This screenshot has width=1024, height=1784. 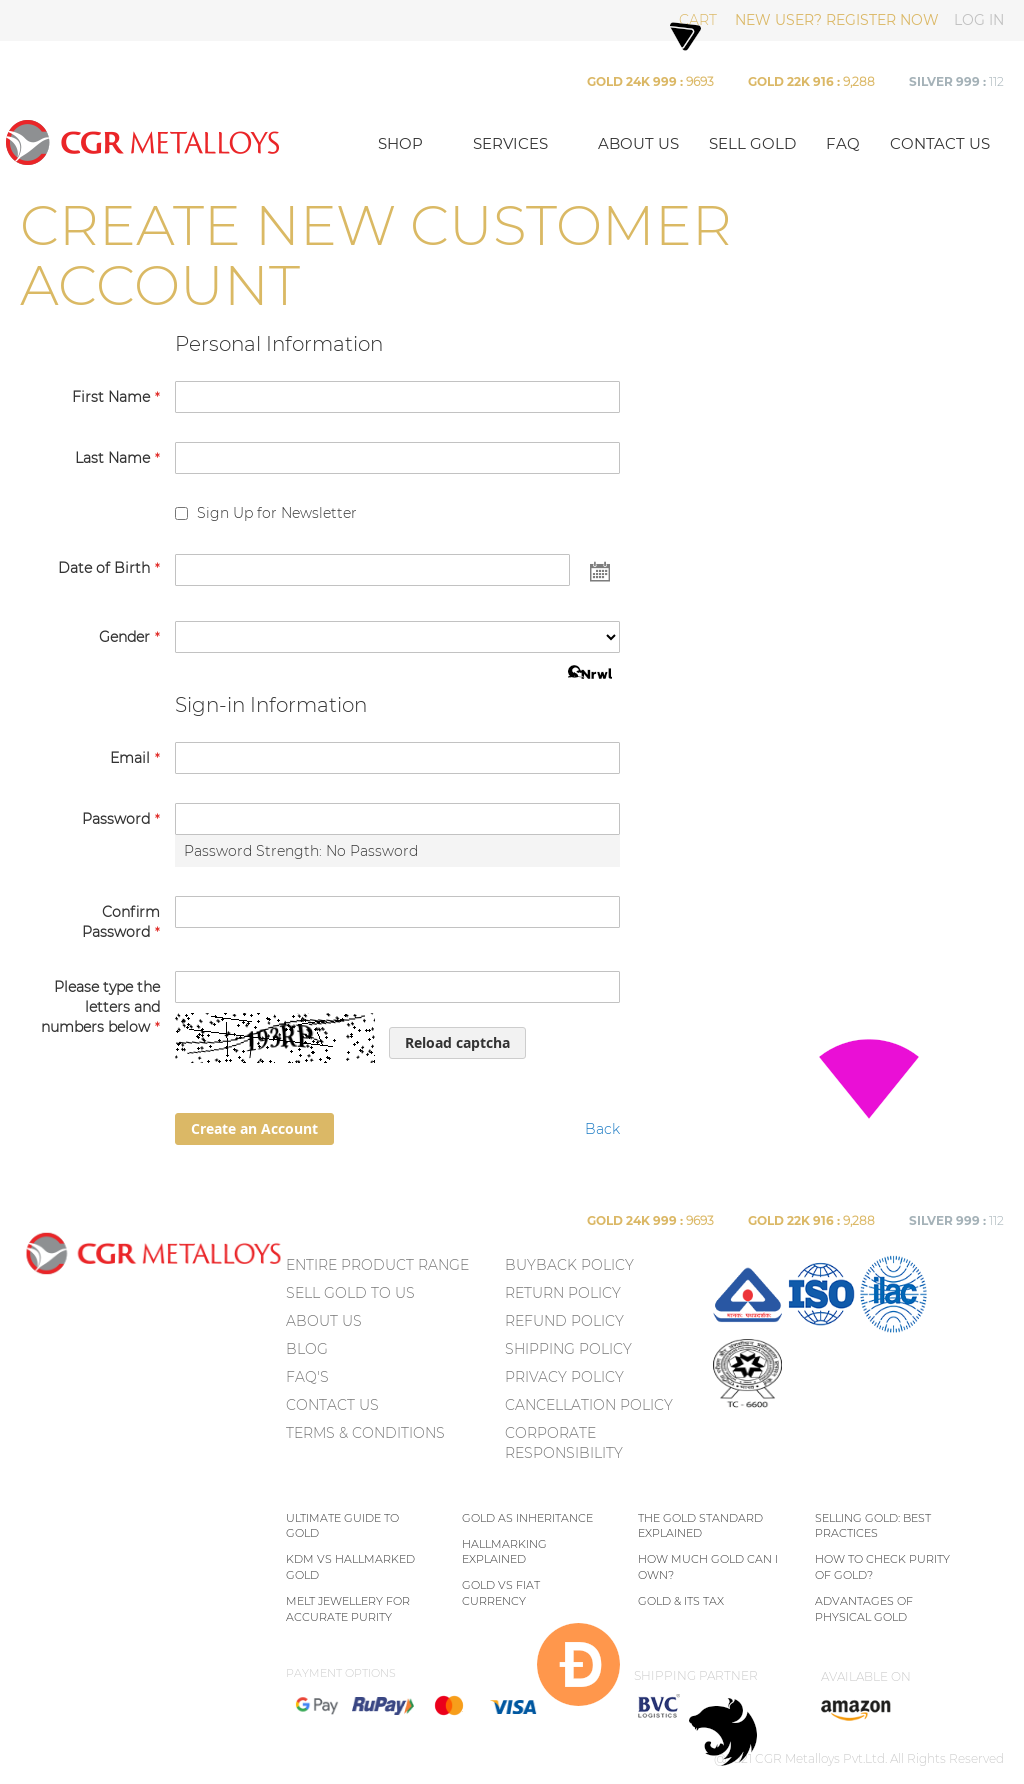 What do you see at coordinates (723, 1732) in the screenshot?
I see `NestJS framework logo` at bounding box center [723, 1732].